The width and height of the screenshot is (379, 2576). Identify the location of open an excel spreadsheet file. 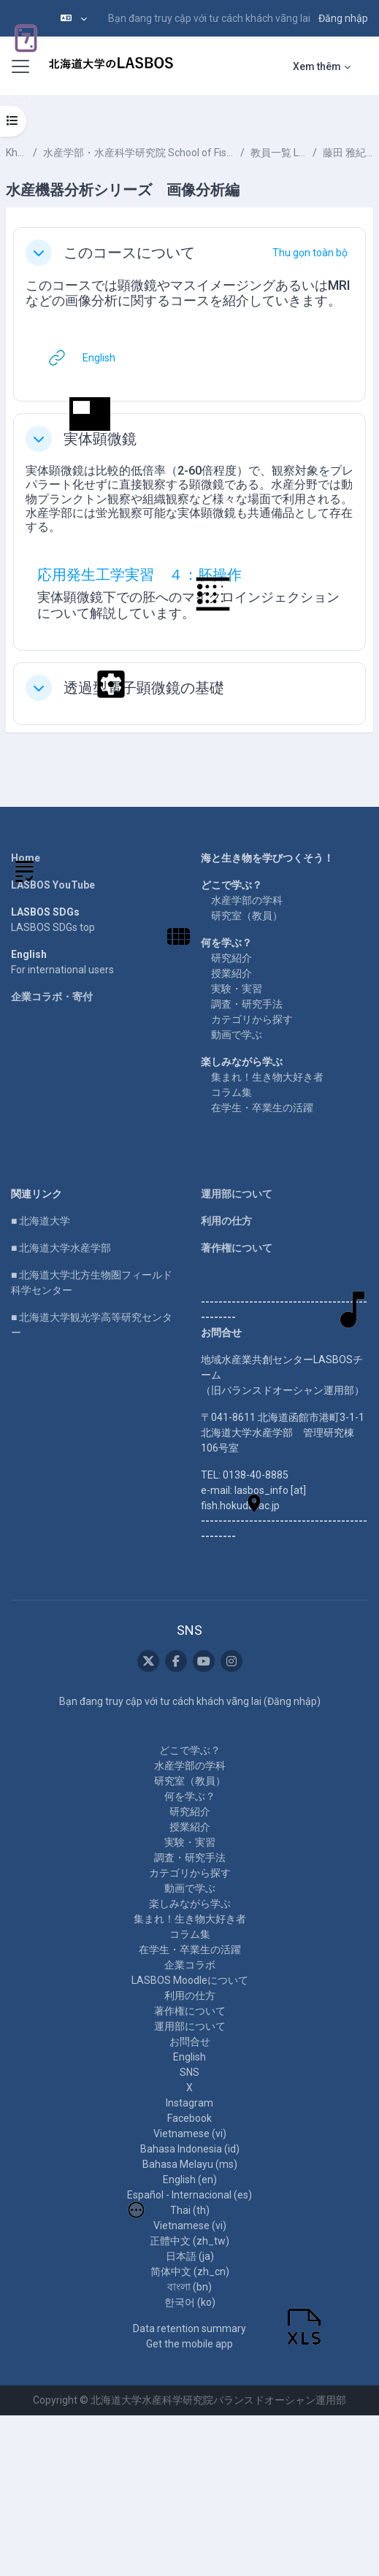
(304, 2328).